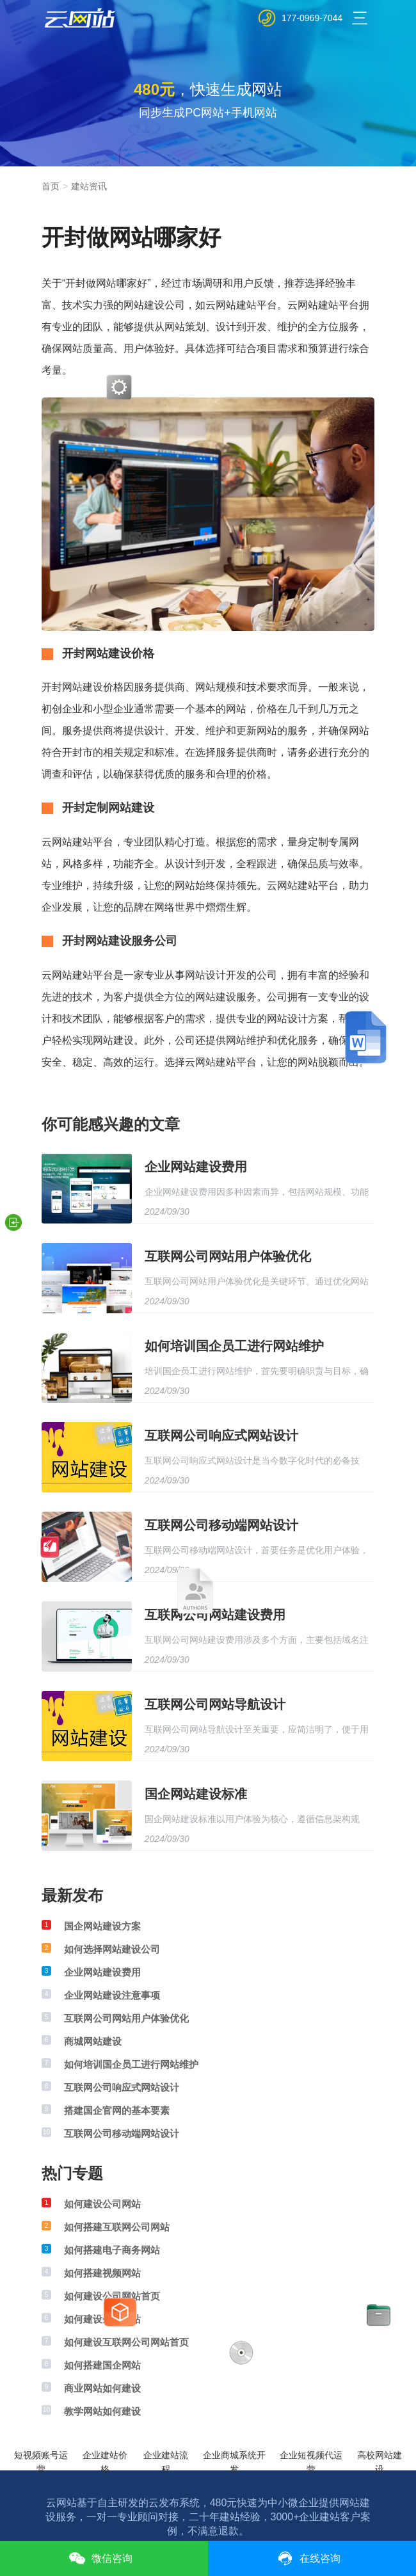 The height and width of the screenshot is (2576, 416). I want to click on authors or contributors text file, so click(195, 1592).